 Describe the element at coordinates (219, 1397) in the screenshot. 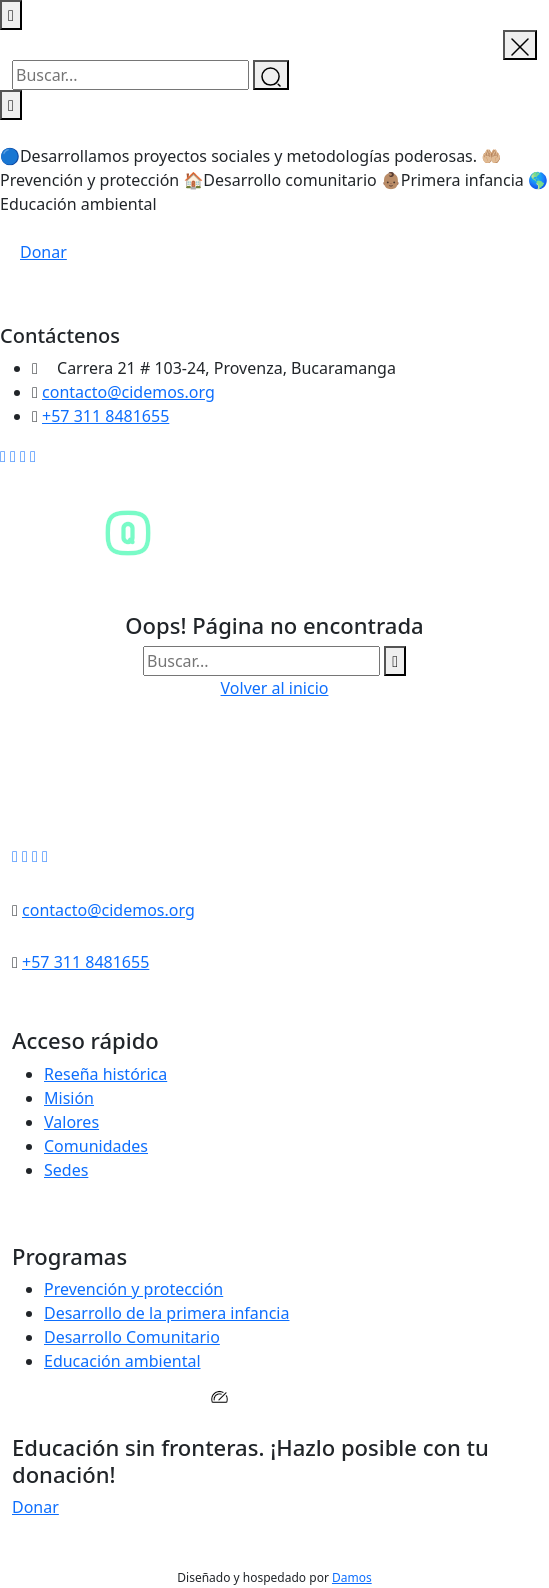

I see `view current speed or performance metrics` at that location.